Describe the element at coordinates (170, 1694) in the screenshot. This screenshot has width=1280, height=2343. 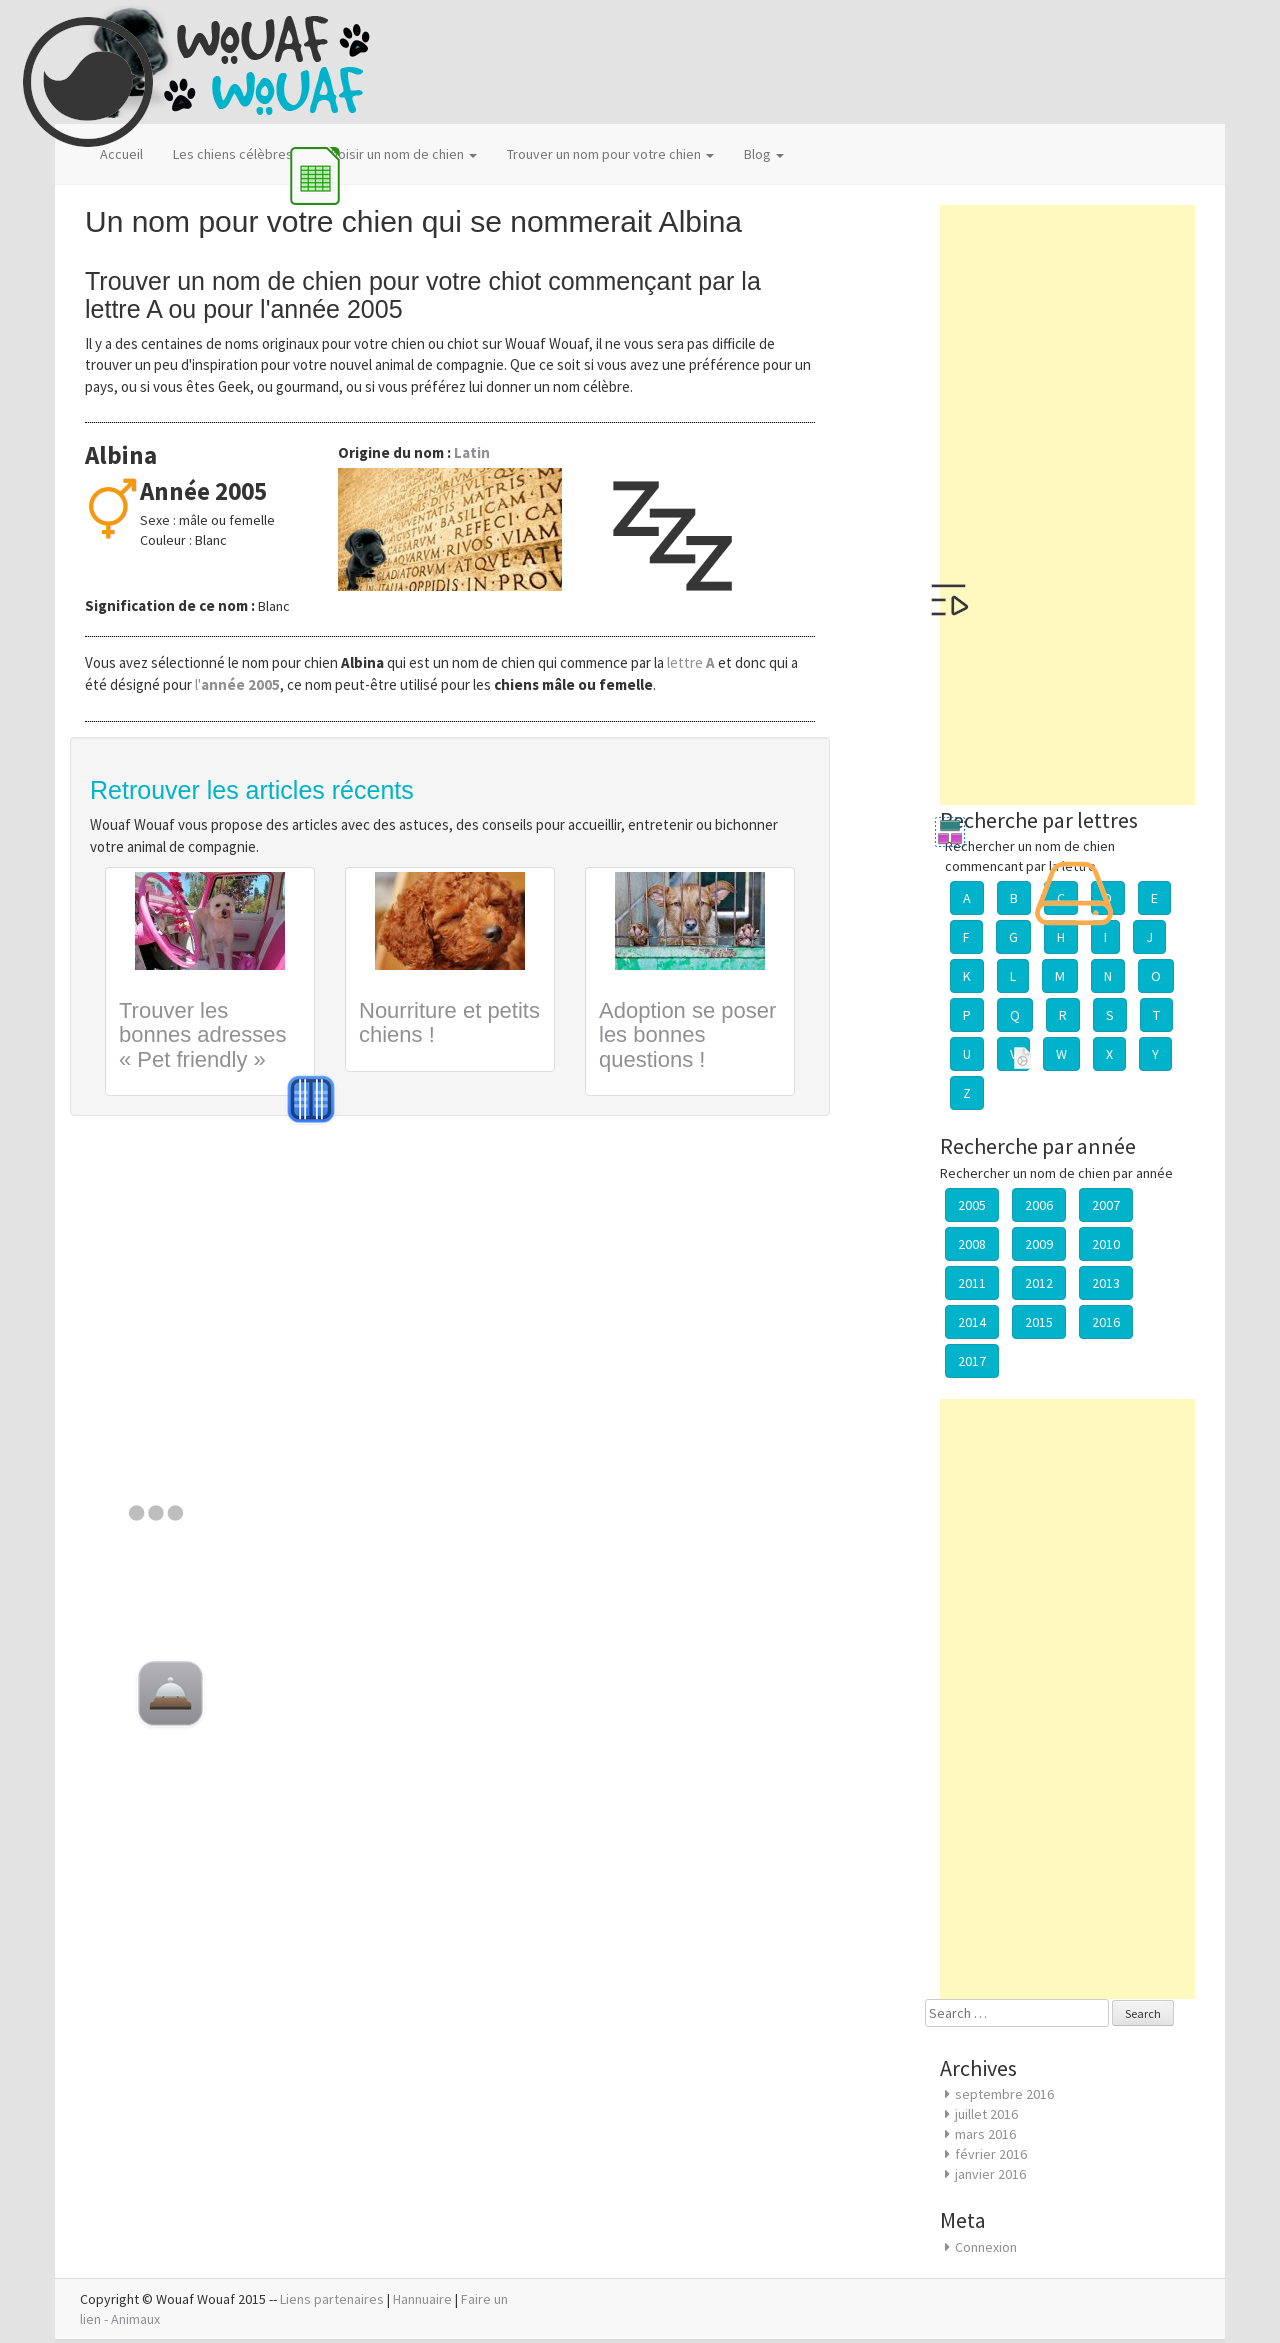
I see `access system services preferences` at that location.